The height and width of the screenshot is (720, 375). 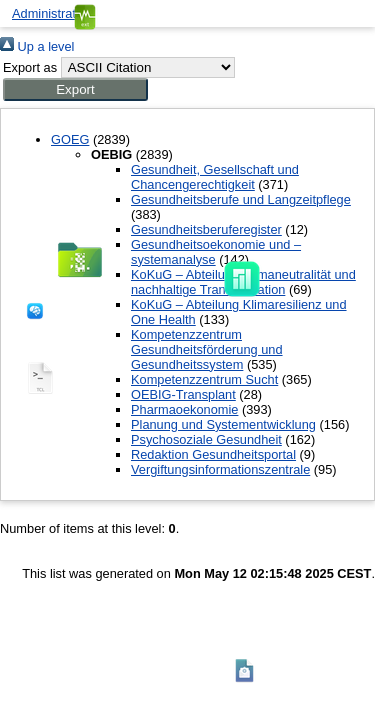 What do you see at coordinates (35, 311) in the screenshot?
I see `open gbrainy brain training app` at bounding box center [35, 311].